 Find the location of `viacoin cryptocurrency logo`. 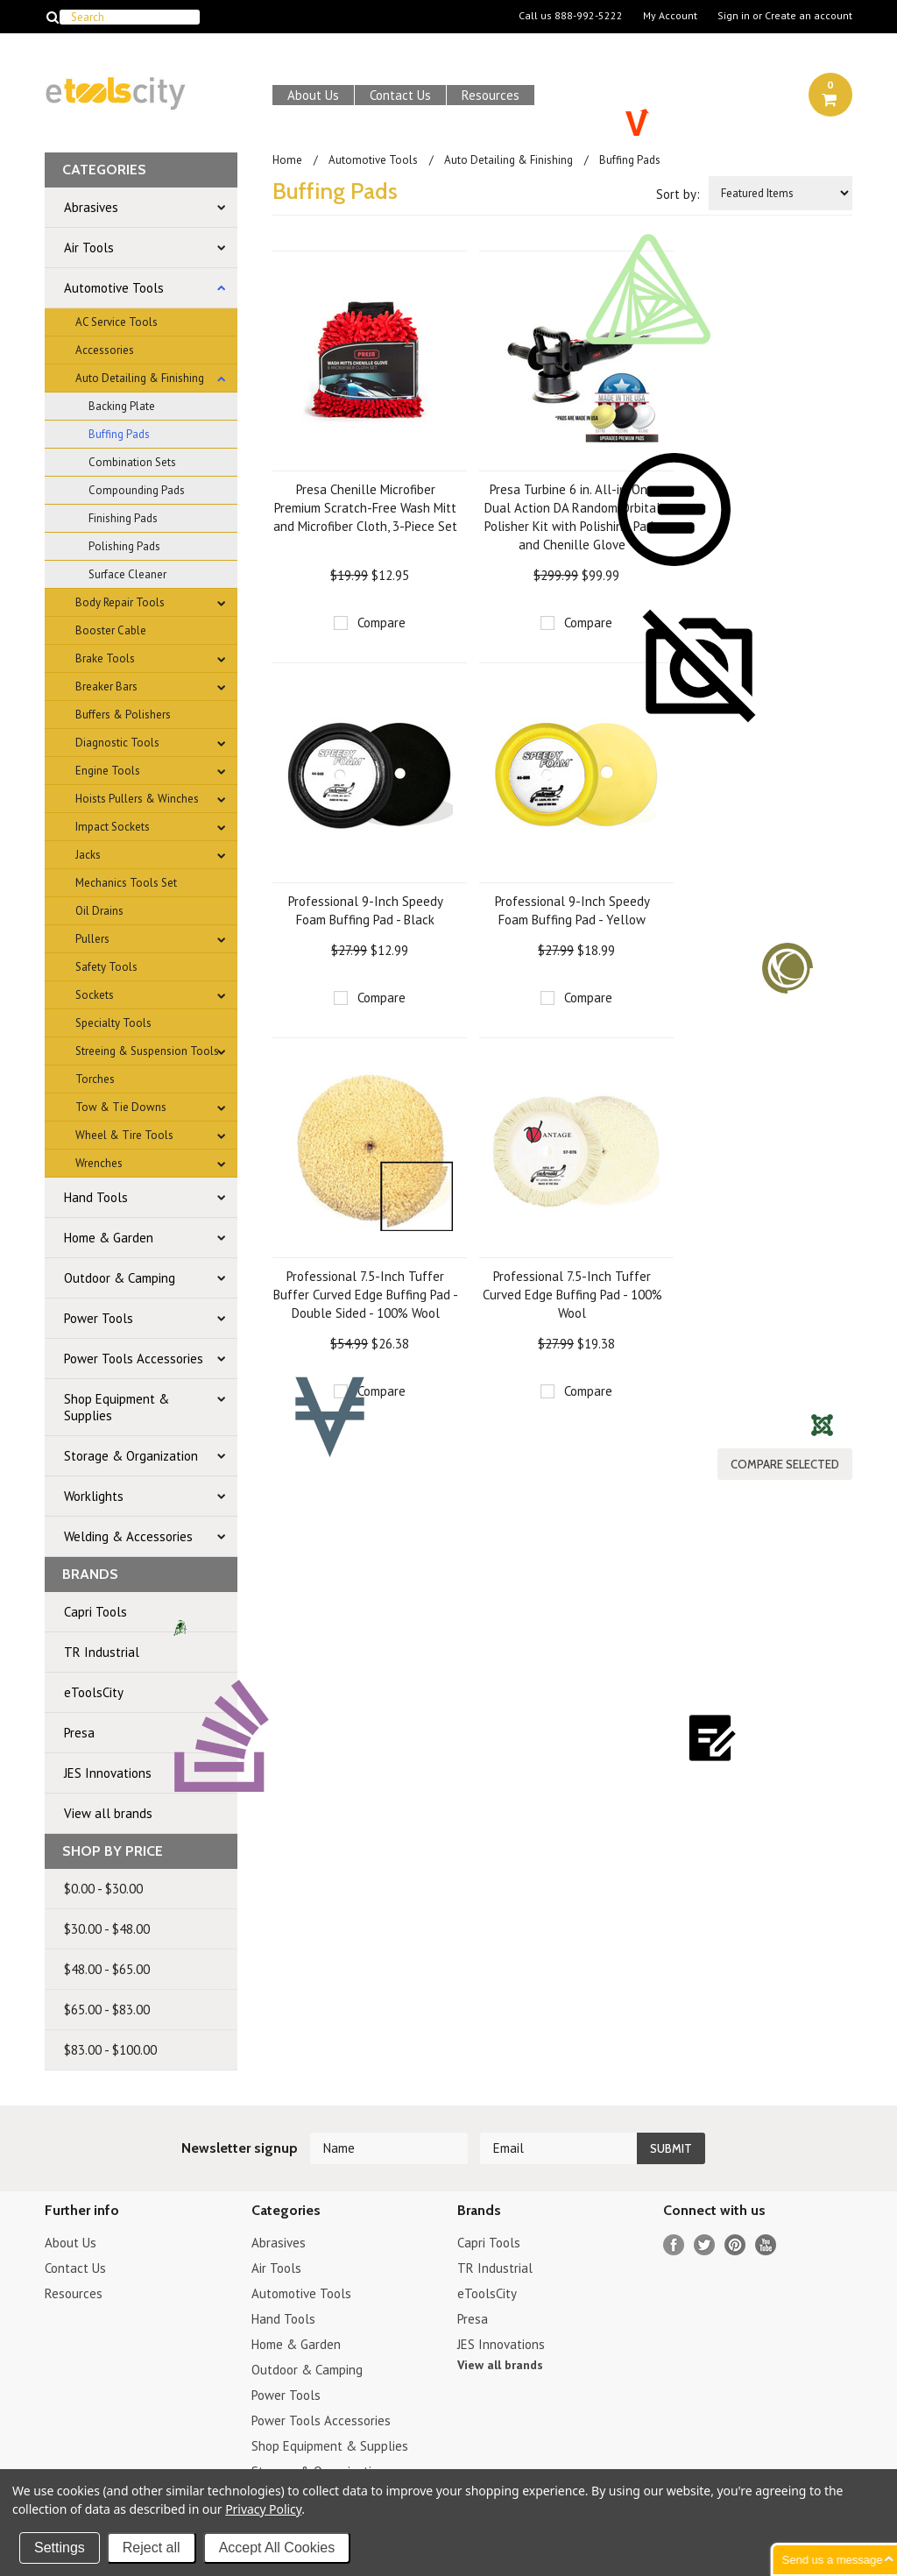

viacoin cryptocurrency logo is located at coordinates (329, 1417).